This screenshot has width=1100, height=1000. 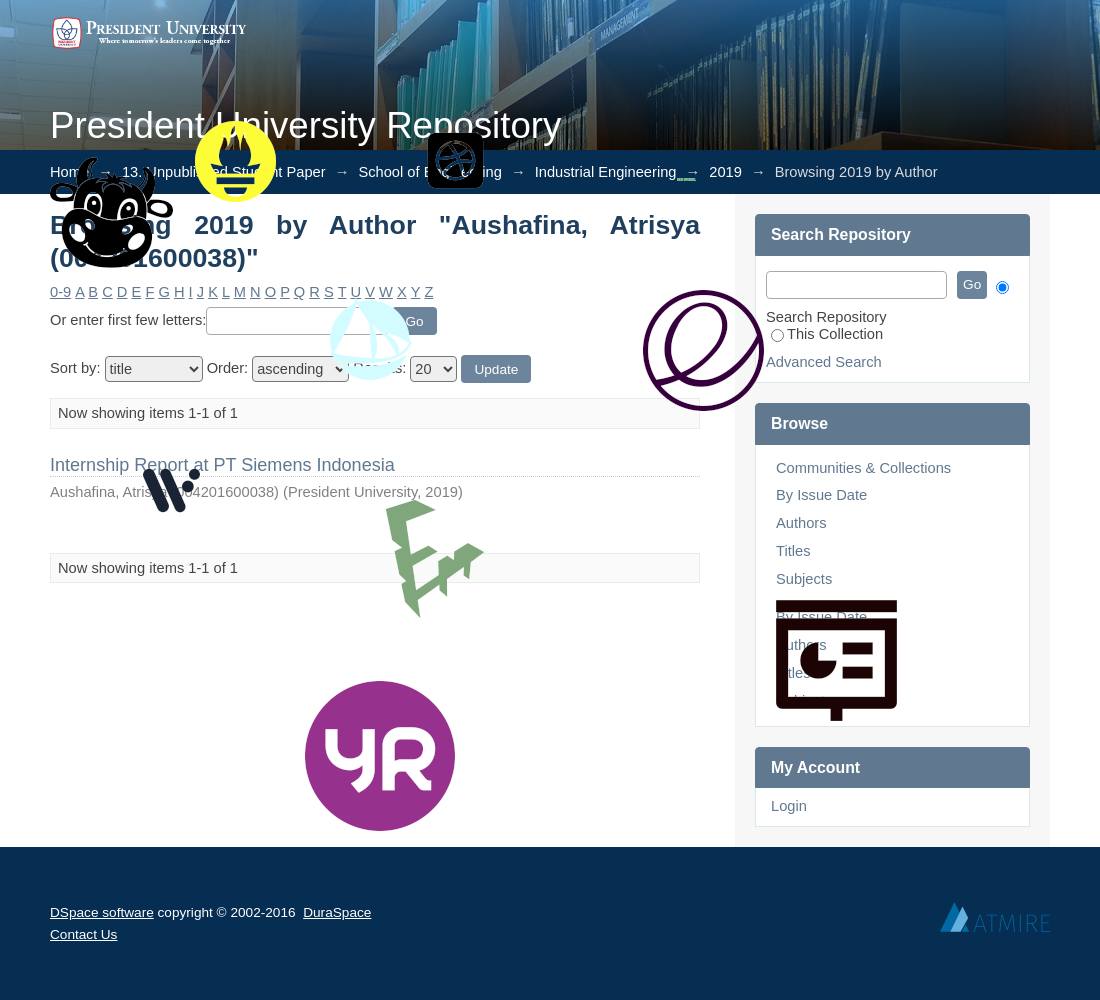 What do you see at coordinates (371, 339) in the screenshot?
I see `solus operating system logo` at bounding box center [371, 339].